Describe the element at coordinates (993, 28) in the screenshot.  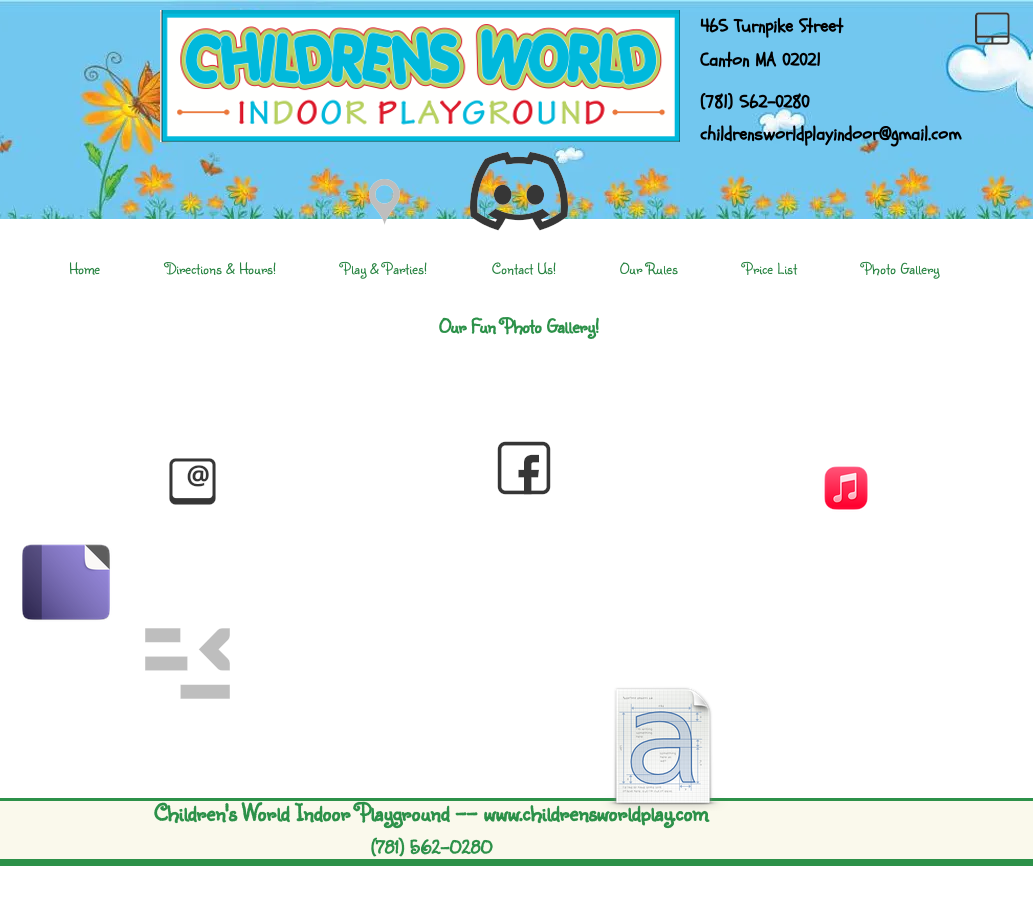
I see `touchpad or trackpad input device` at that location.